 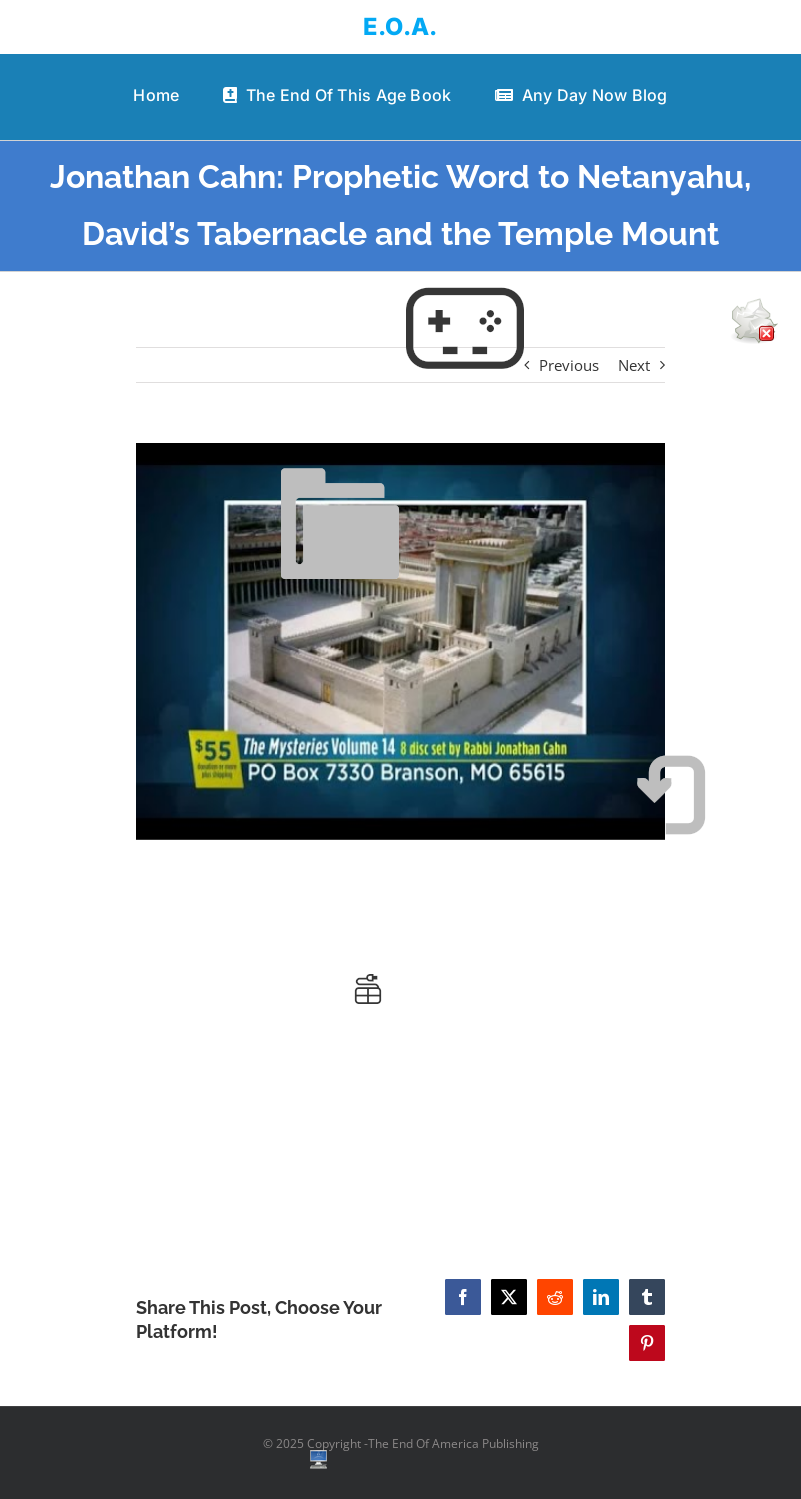 I want to click on wrap text or content to the next line, so click(x=677, y=795).